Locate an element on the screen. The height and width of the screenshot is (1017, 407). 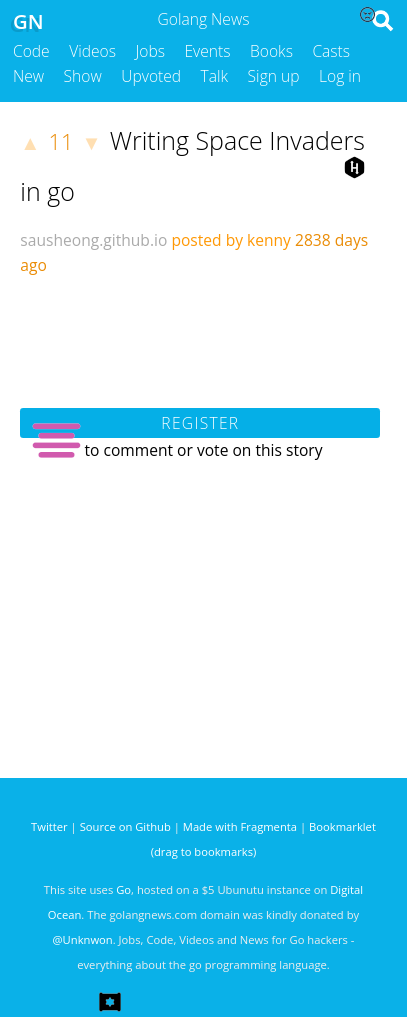
center align text is located at coordinates (56, 441).